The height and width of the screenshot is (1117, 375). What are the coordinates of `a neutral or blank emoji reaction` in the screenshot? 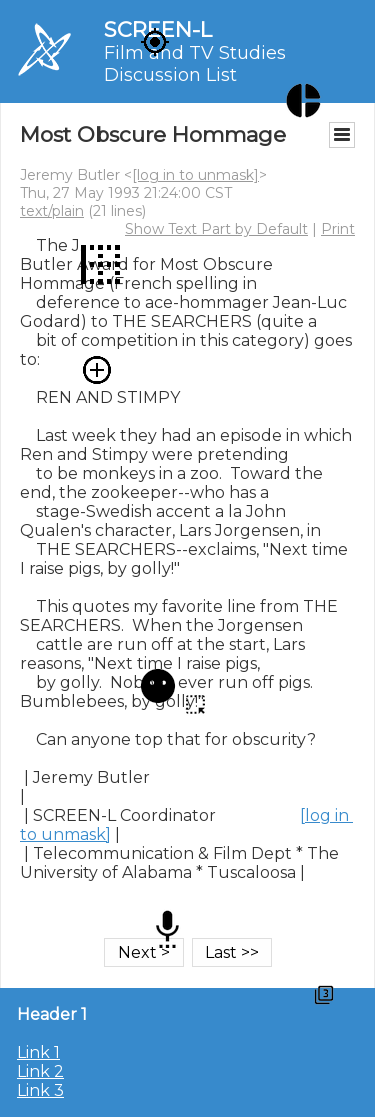 It's located at (158, 686).